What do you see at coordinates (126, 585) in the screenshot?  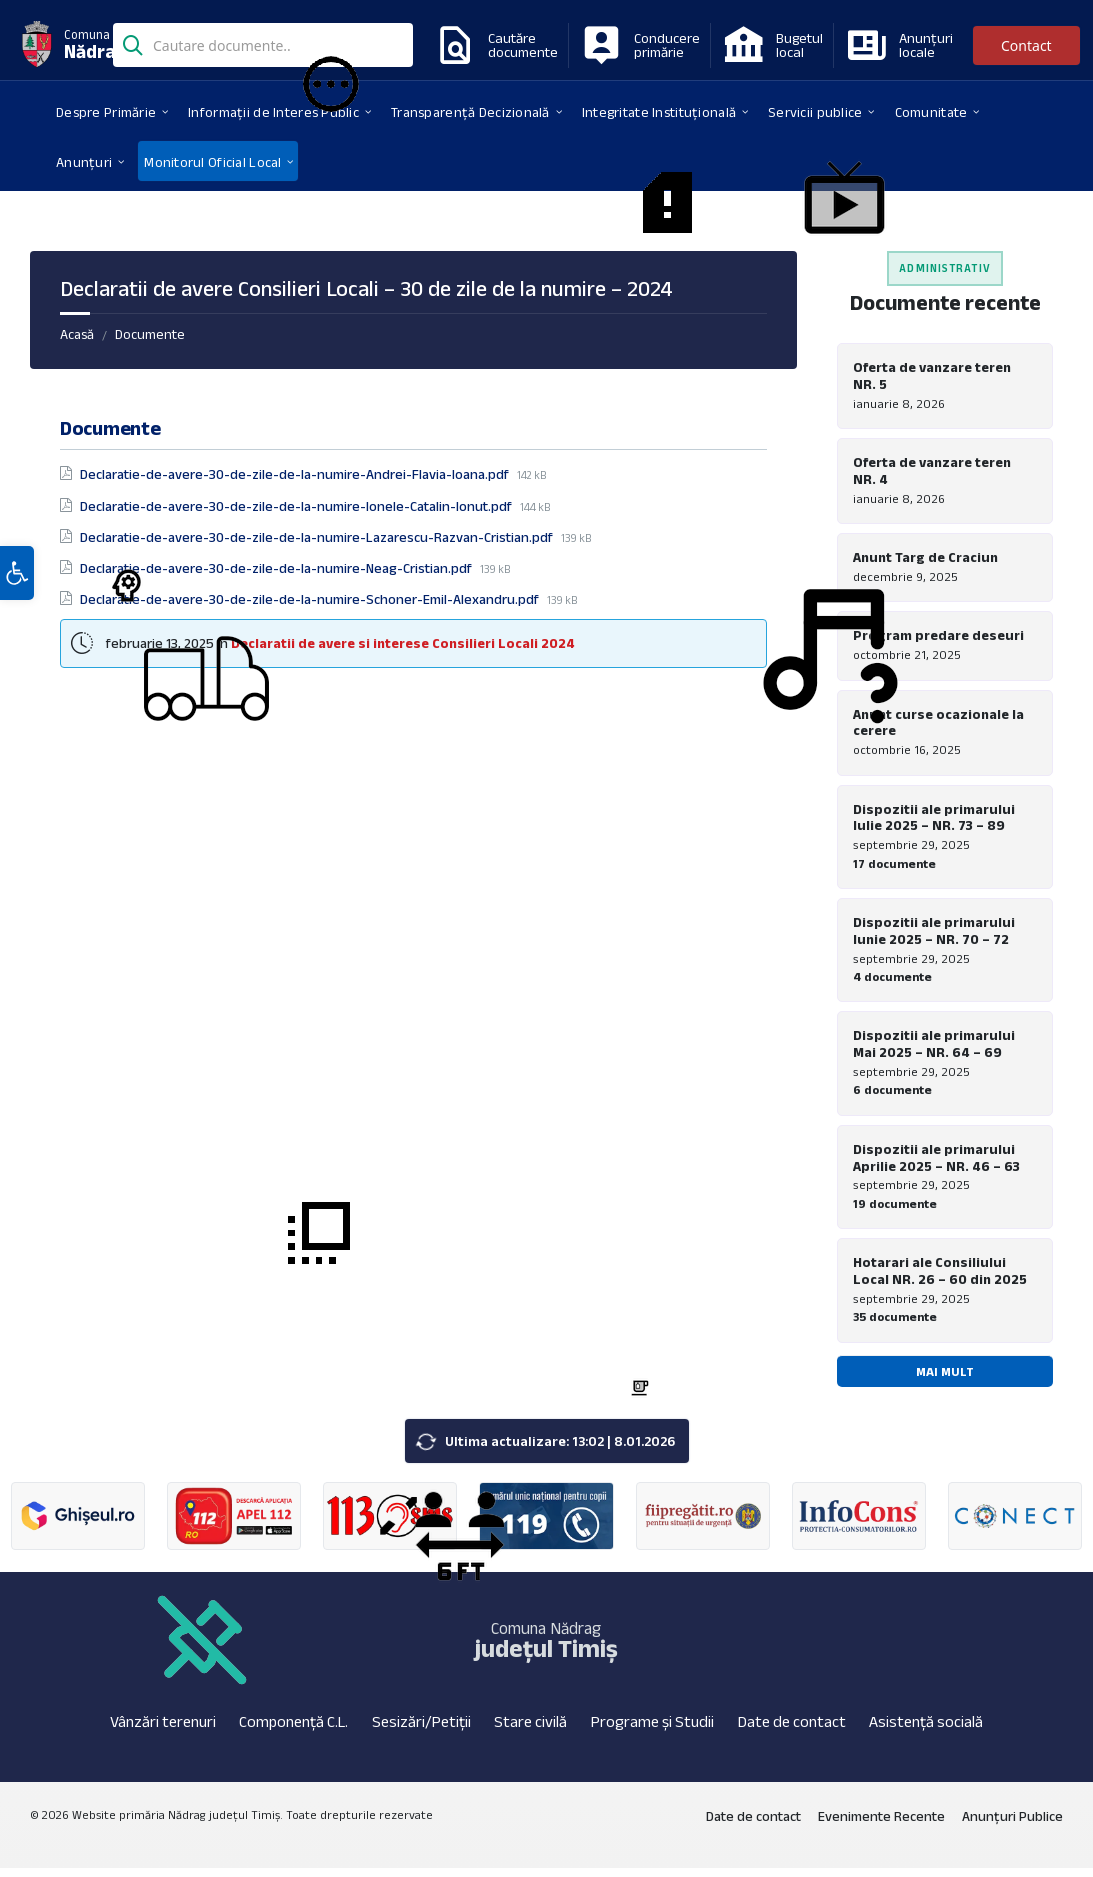 I see `access mental health or psychology features` at bounding box center [126, 585].